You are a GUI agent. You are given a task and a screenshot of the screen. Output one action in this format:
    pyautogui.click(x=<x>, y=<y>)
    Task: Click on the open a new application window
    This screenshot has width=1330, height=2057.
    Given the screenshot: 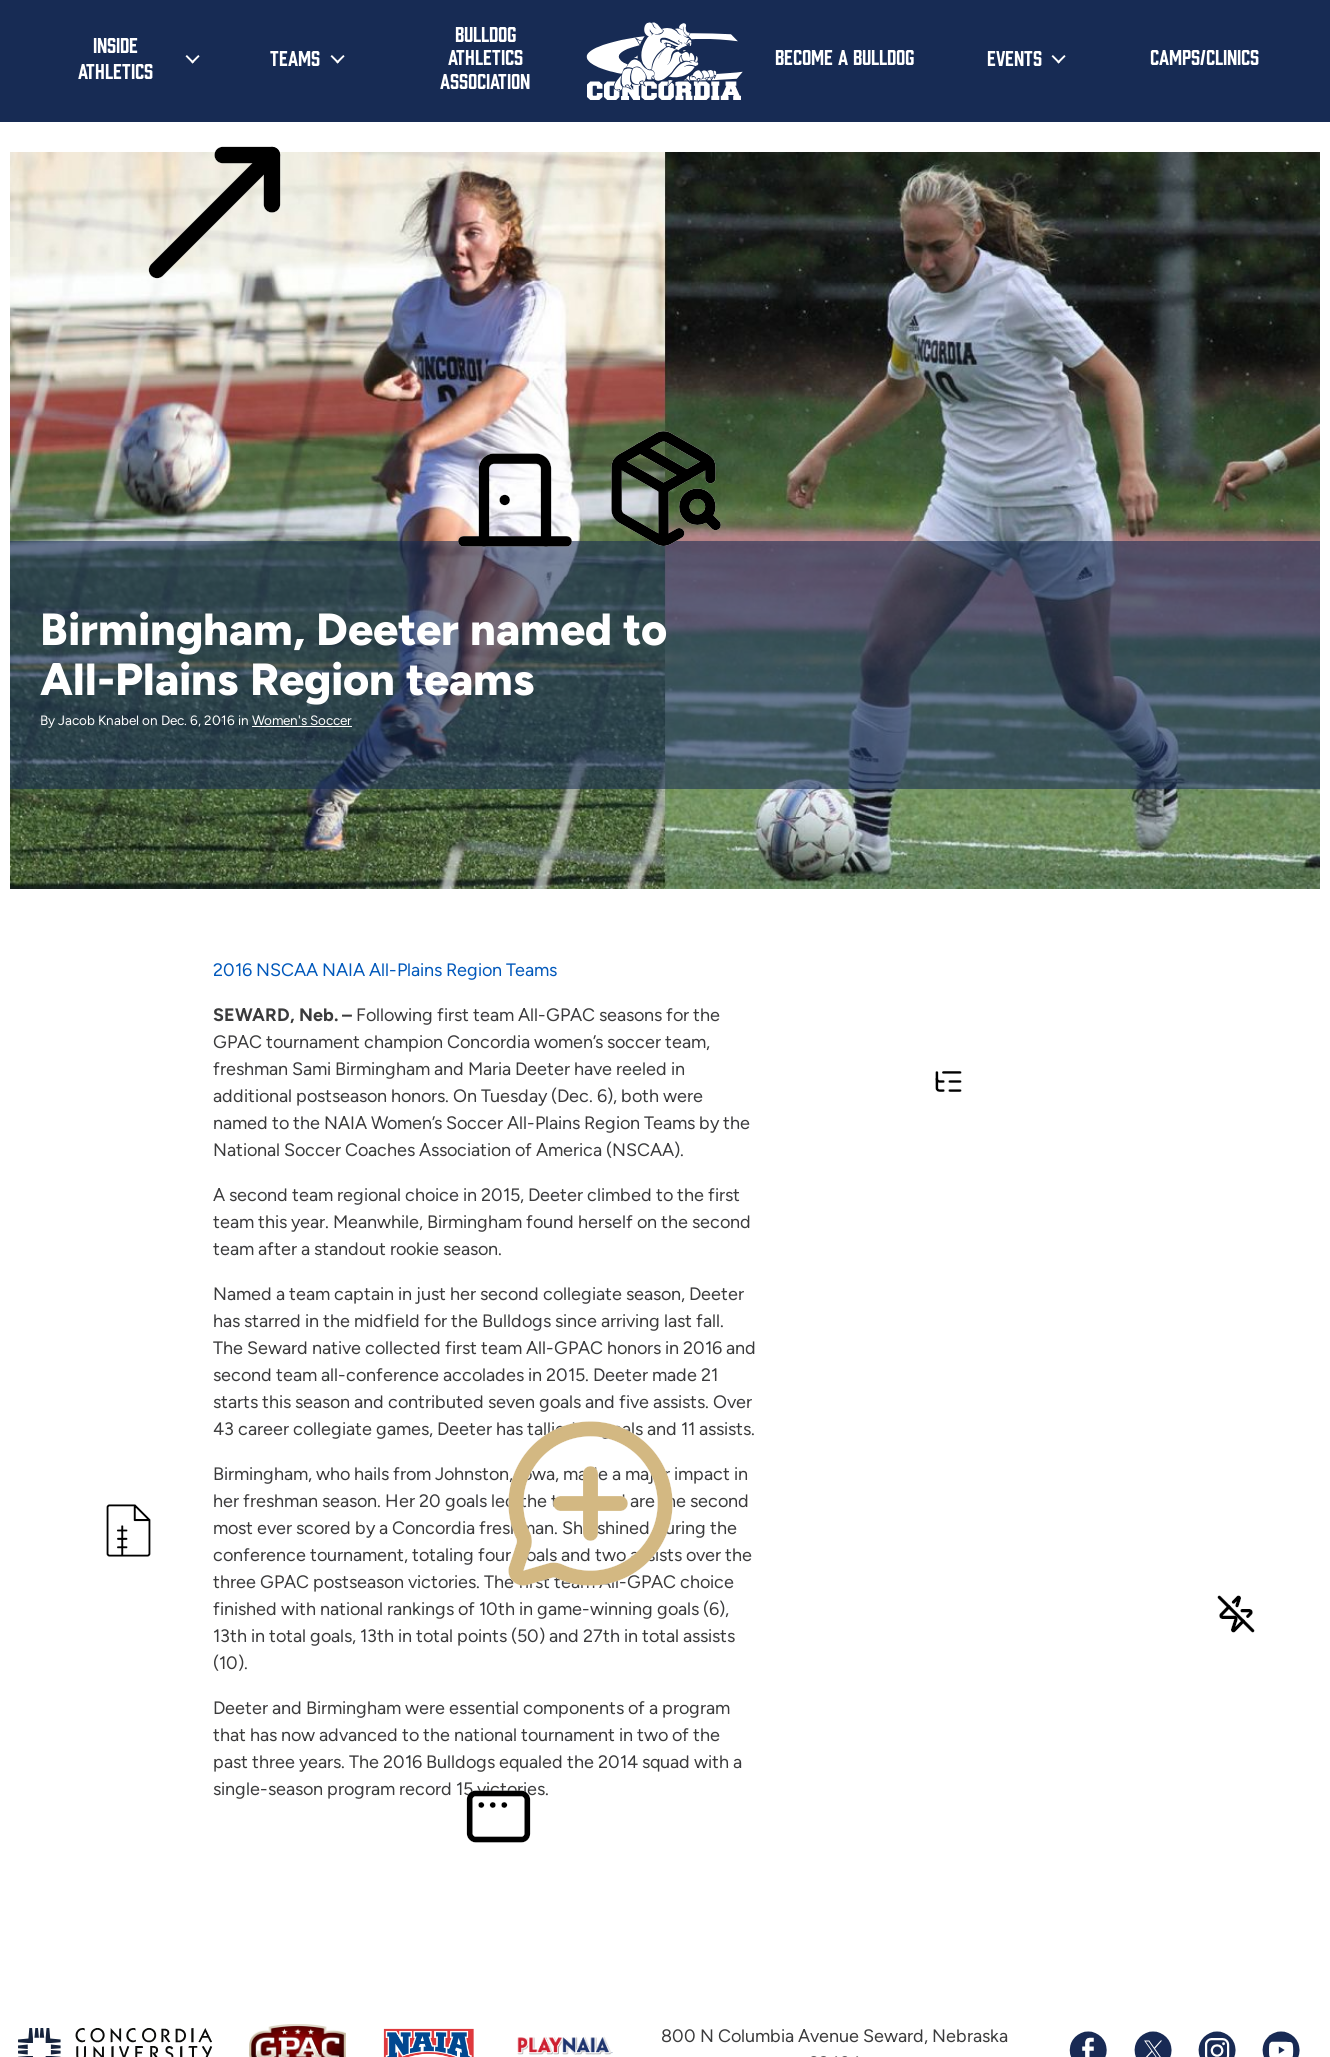 What is the action you would take?
    pyautogui.click(x=498, y=1816)
    